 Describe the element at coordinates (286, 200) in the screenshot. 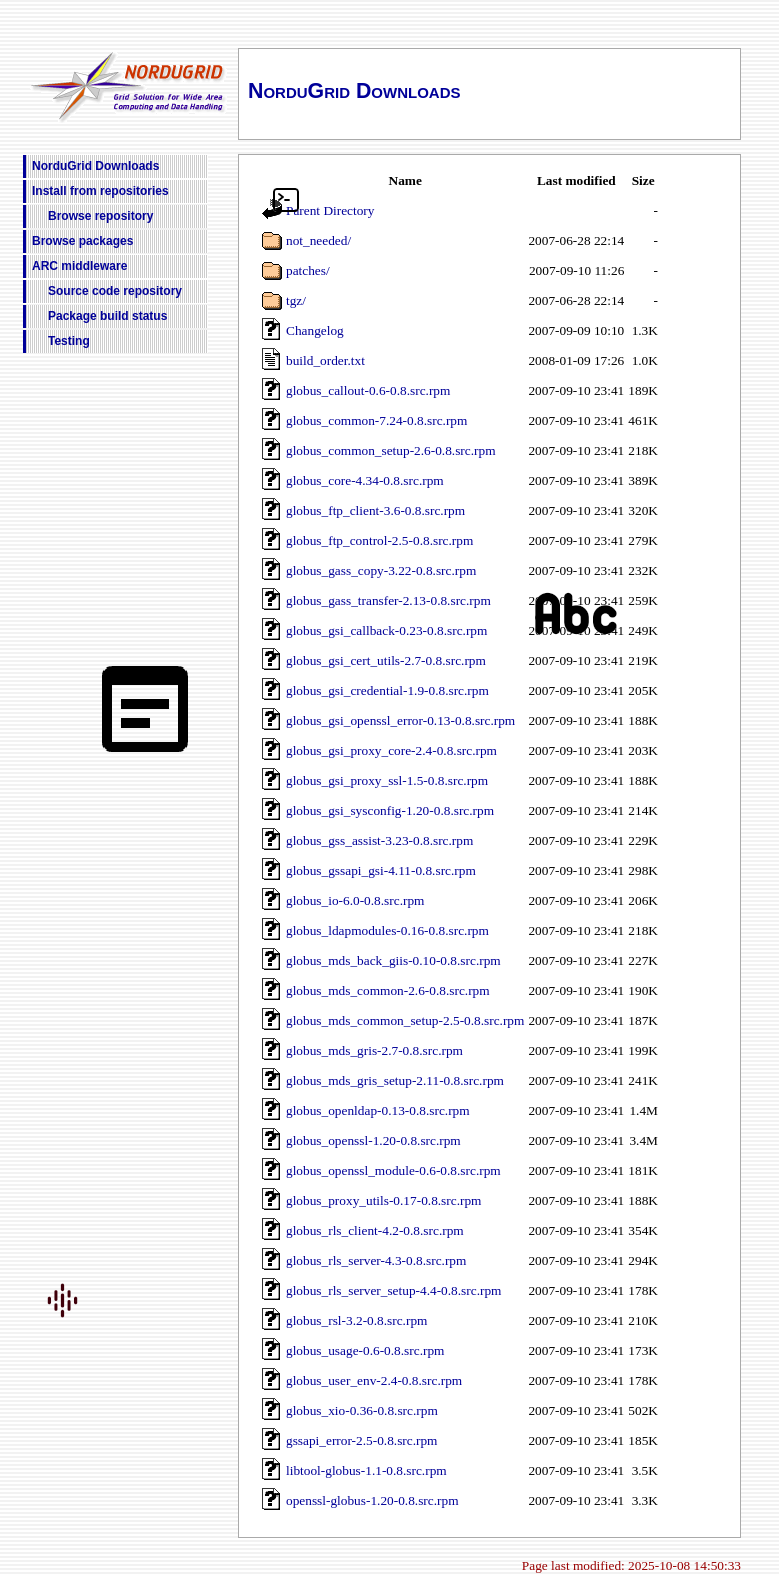

I see `open command line or terminal` at that location.